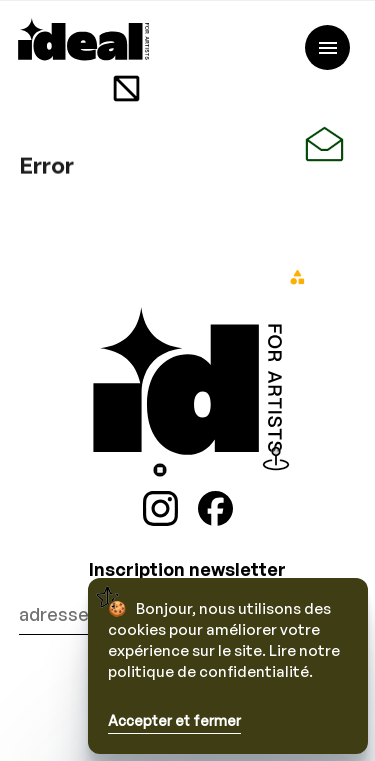 The height and width of the screenshot is (761, 375). What do you see at coordinates (276, 459) in the screenshot?
I see `mark a location on the map` at bounding box center [276, 459].